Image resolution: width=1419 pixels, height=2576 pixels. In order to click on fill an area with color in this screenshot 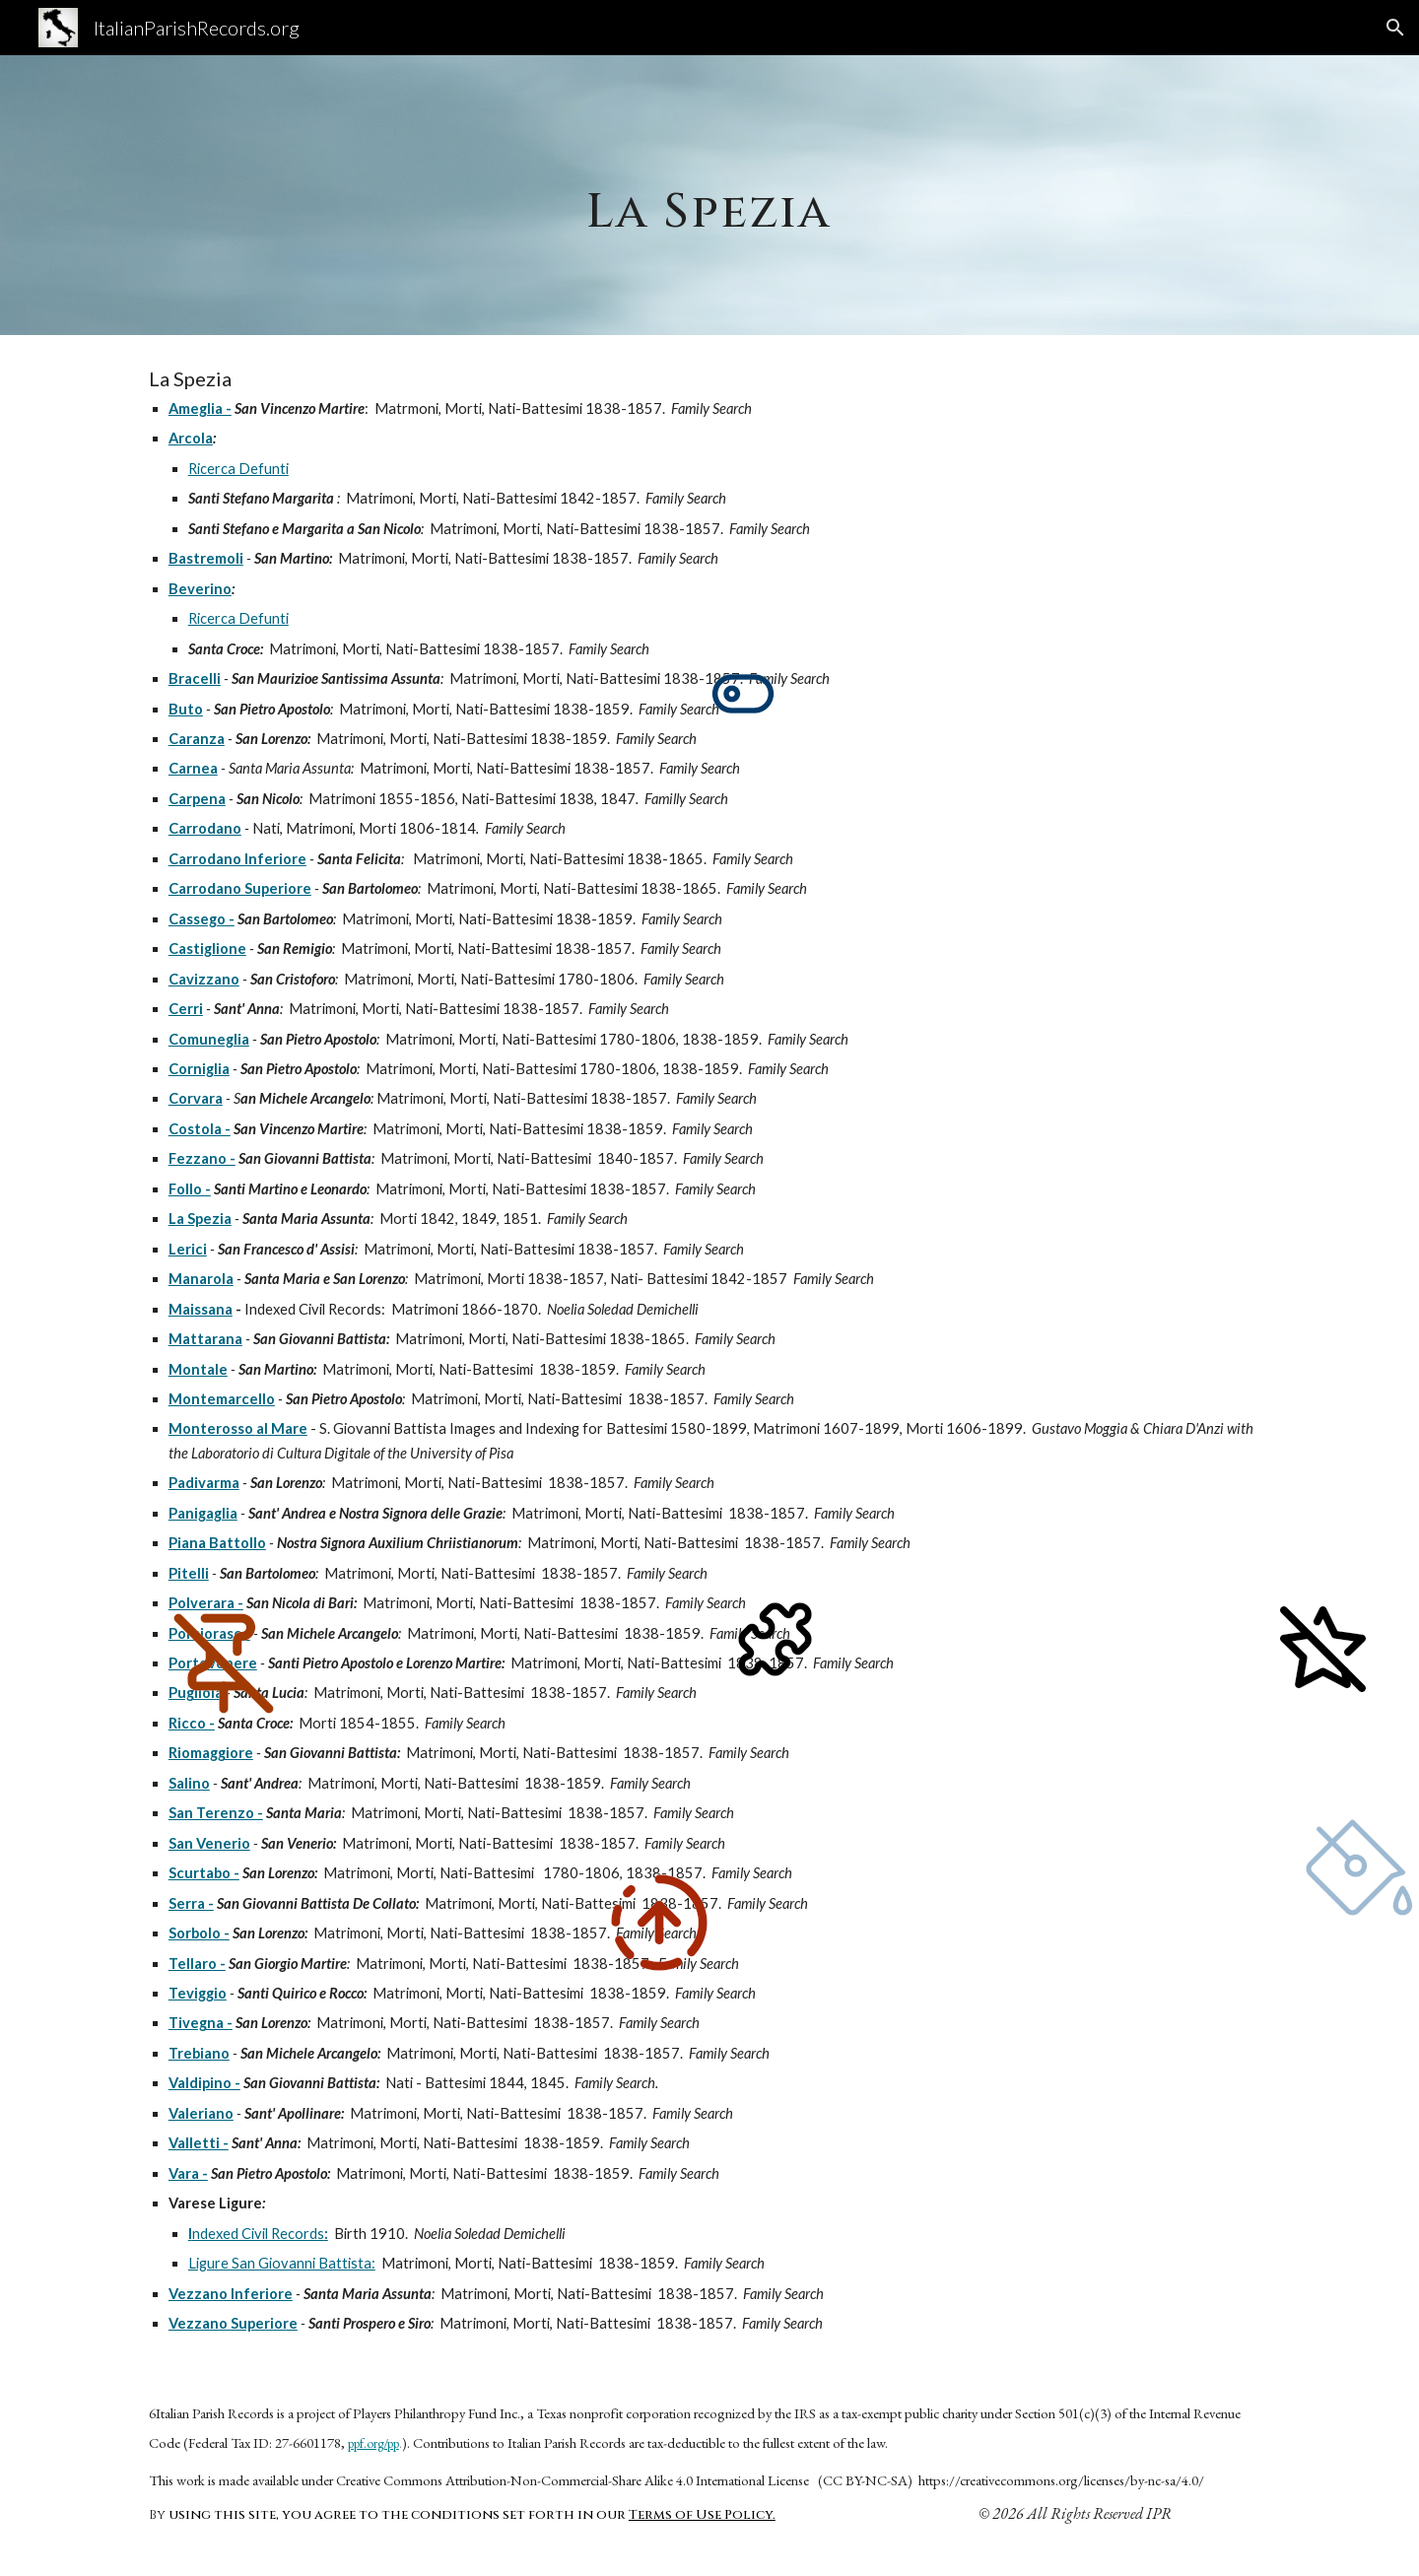, I will do `click(1357, 1870)`.